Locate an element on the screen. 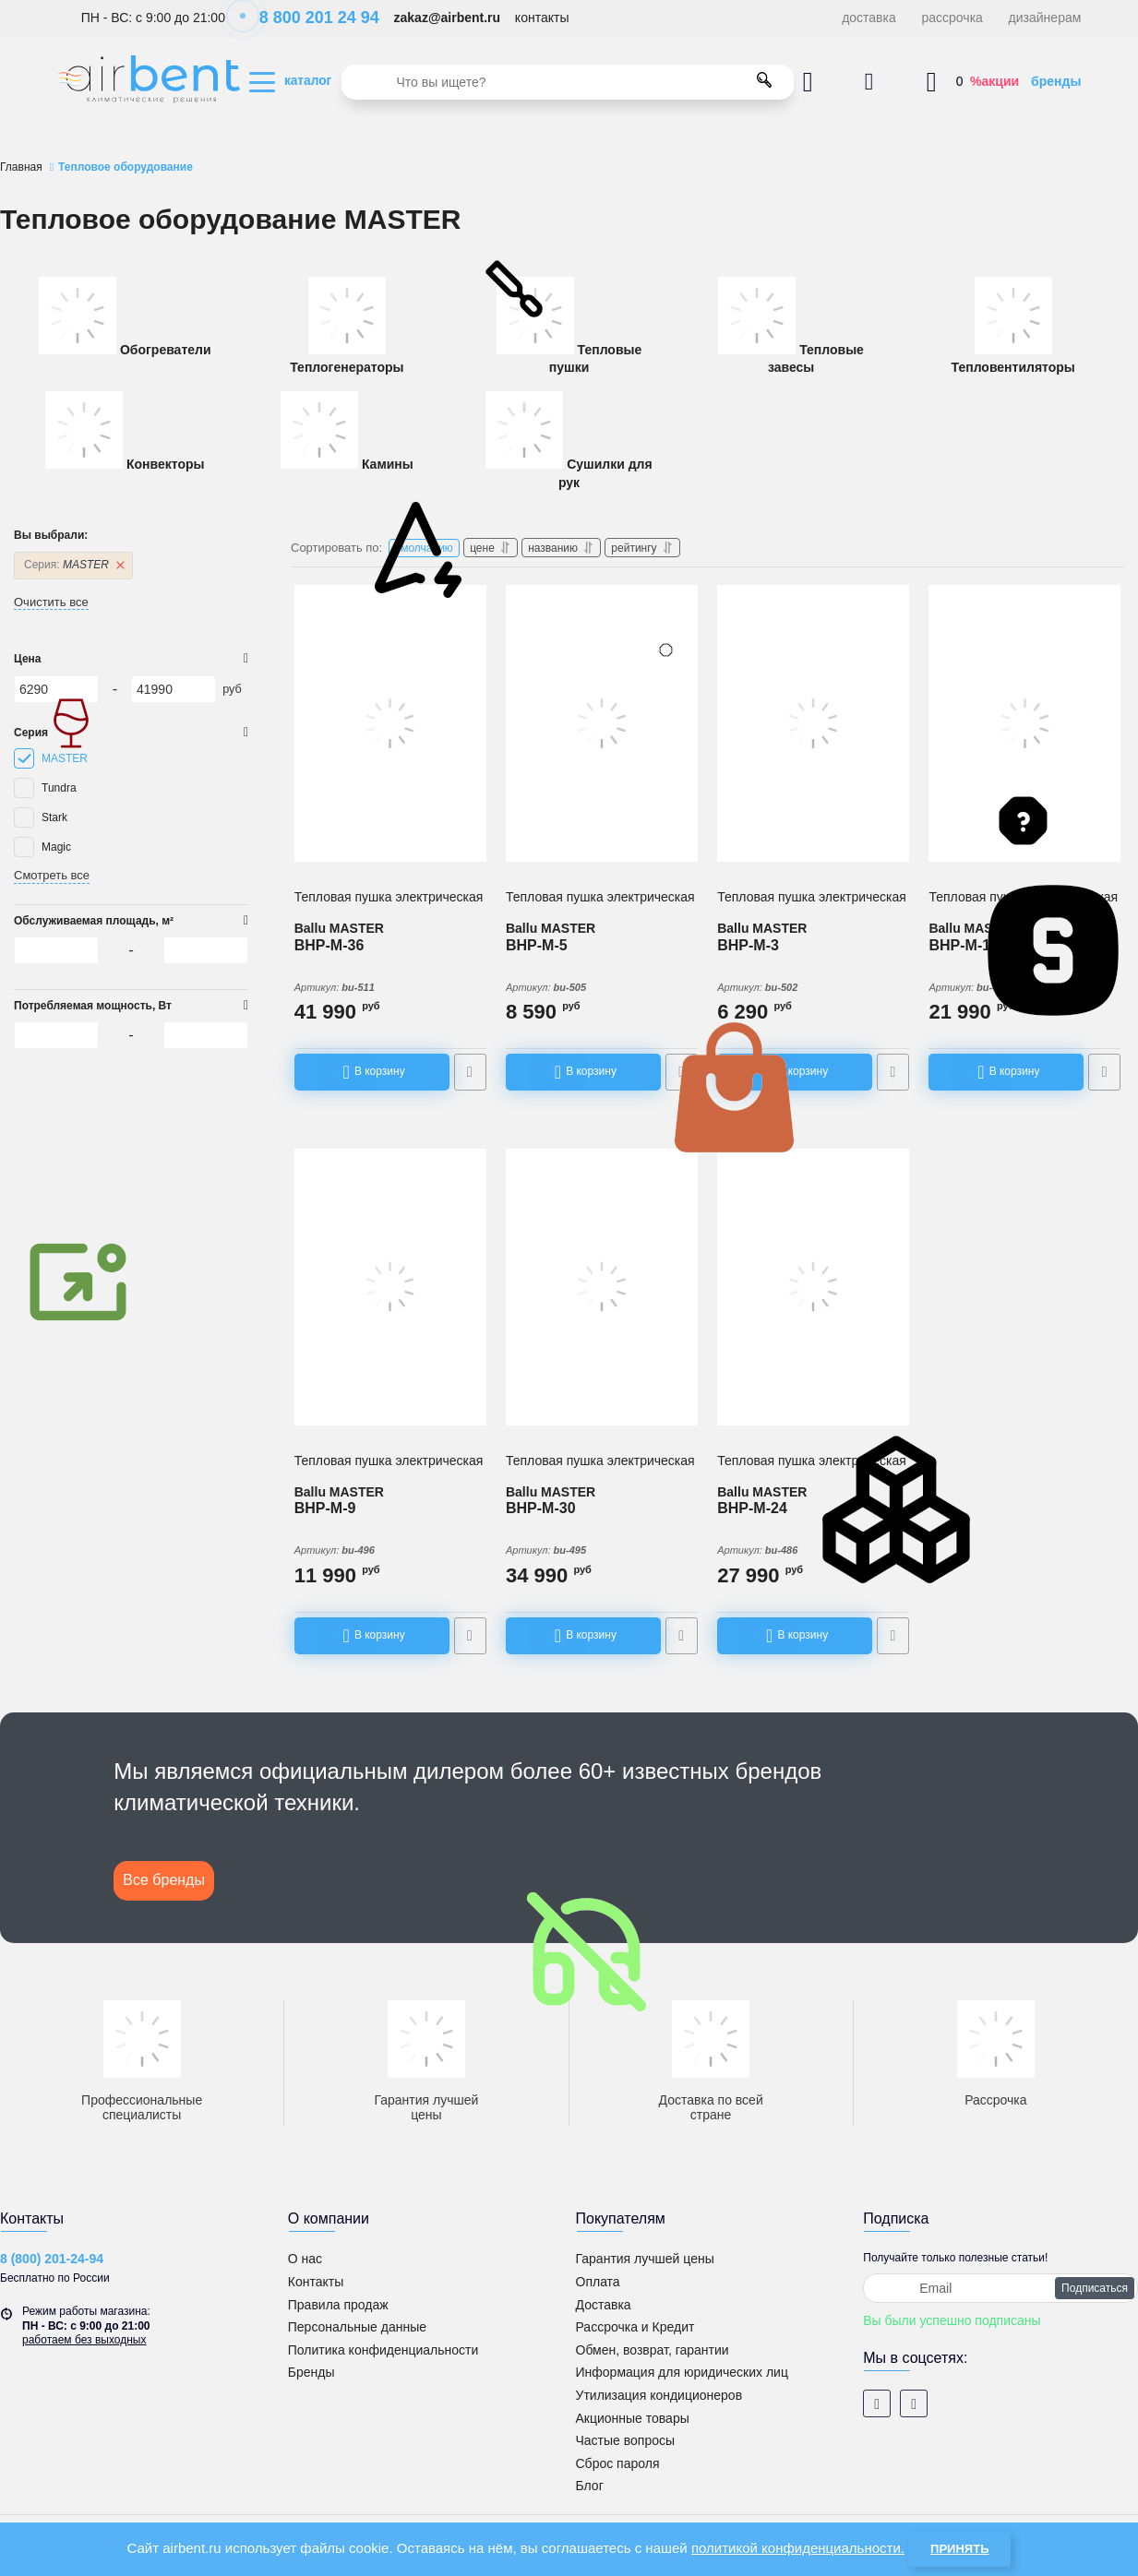 The height and width of the screenshot is (2576, 1138). access sculpting or carving tools is located at coordinates (514, 289).